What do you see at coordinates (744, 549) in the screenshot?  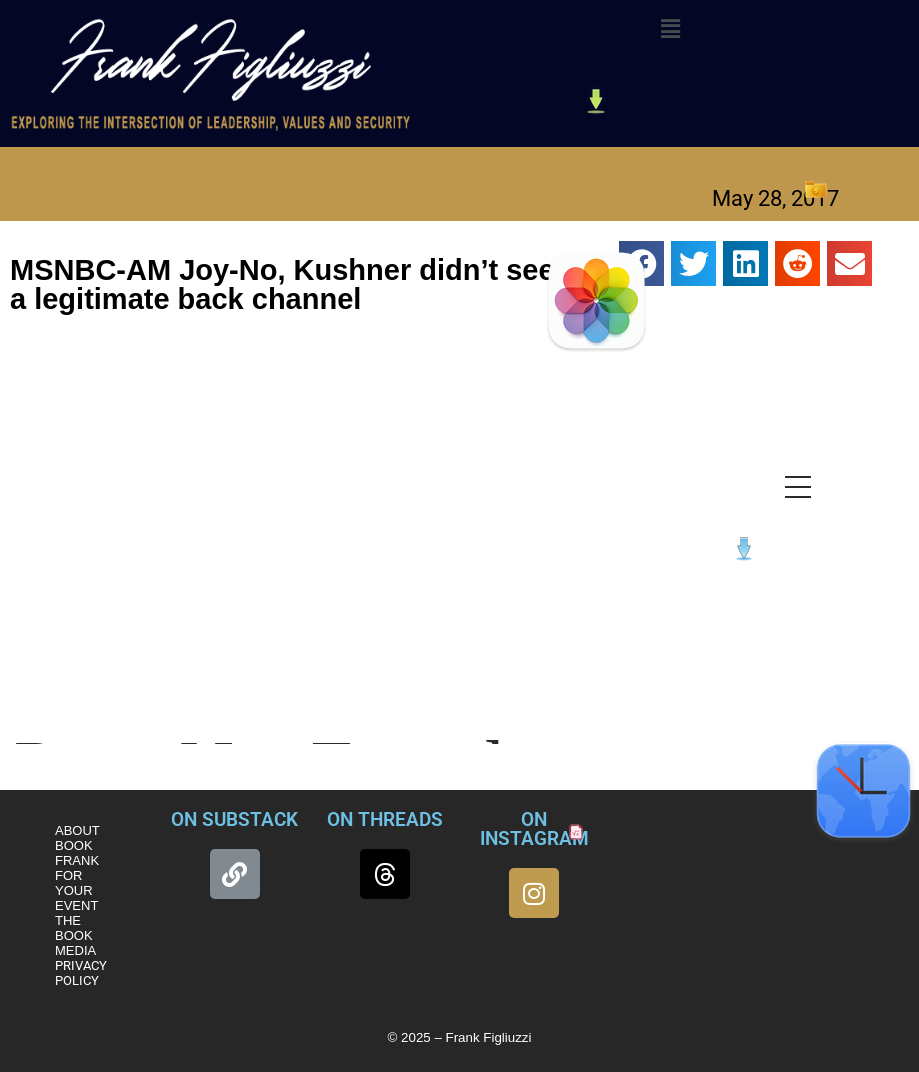 I see `save file with a new name or location` at bounding box center [744, 549].